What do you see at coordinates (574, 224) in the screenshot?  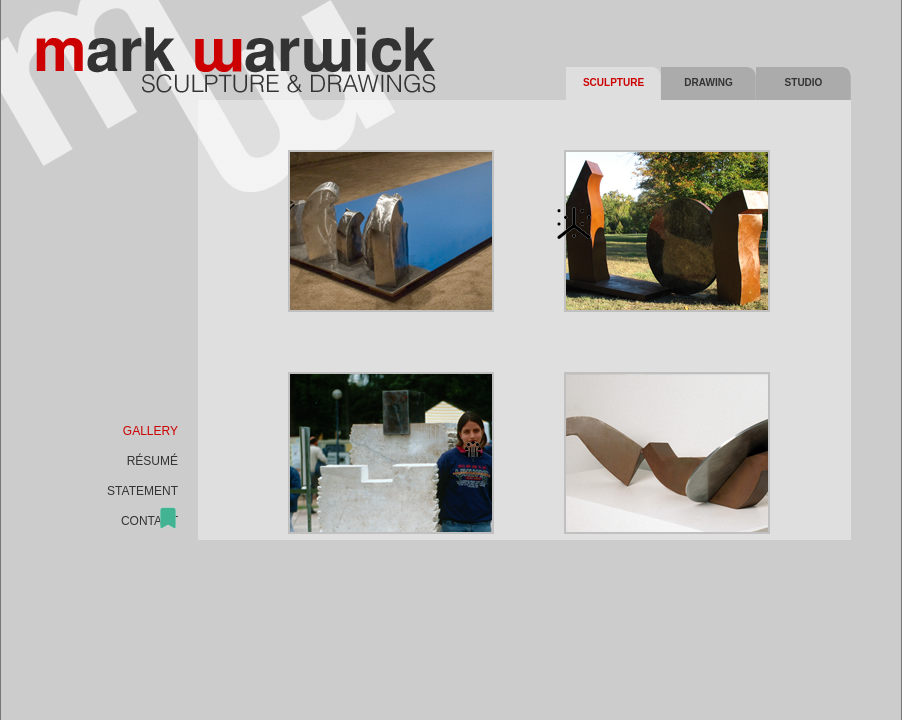 I see `view 3D scatter plot visualization` at bounding box center [574, 224].